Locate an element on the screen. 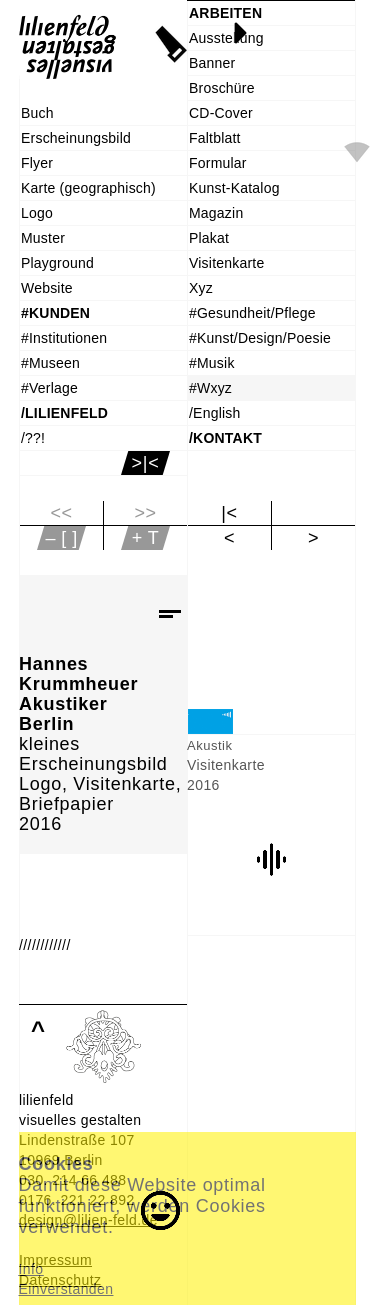 This screenshot has height=1305, width=375. enter a short text response is located at coordinates (170, 614).